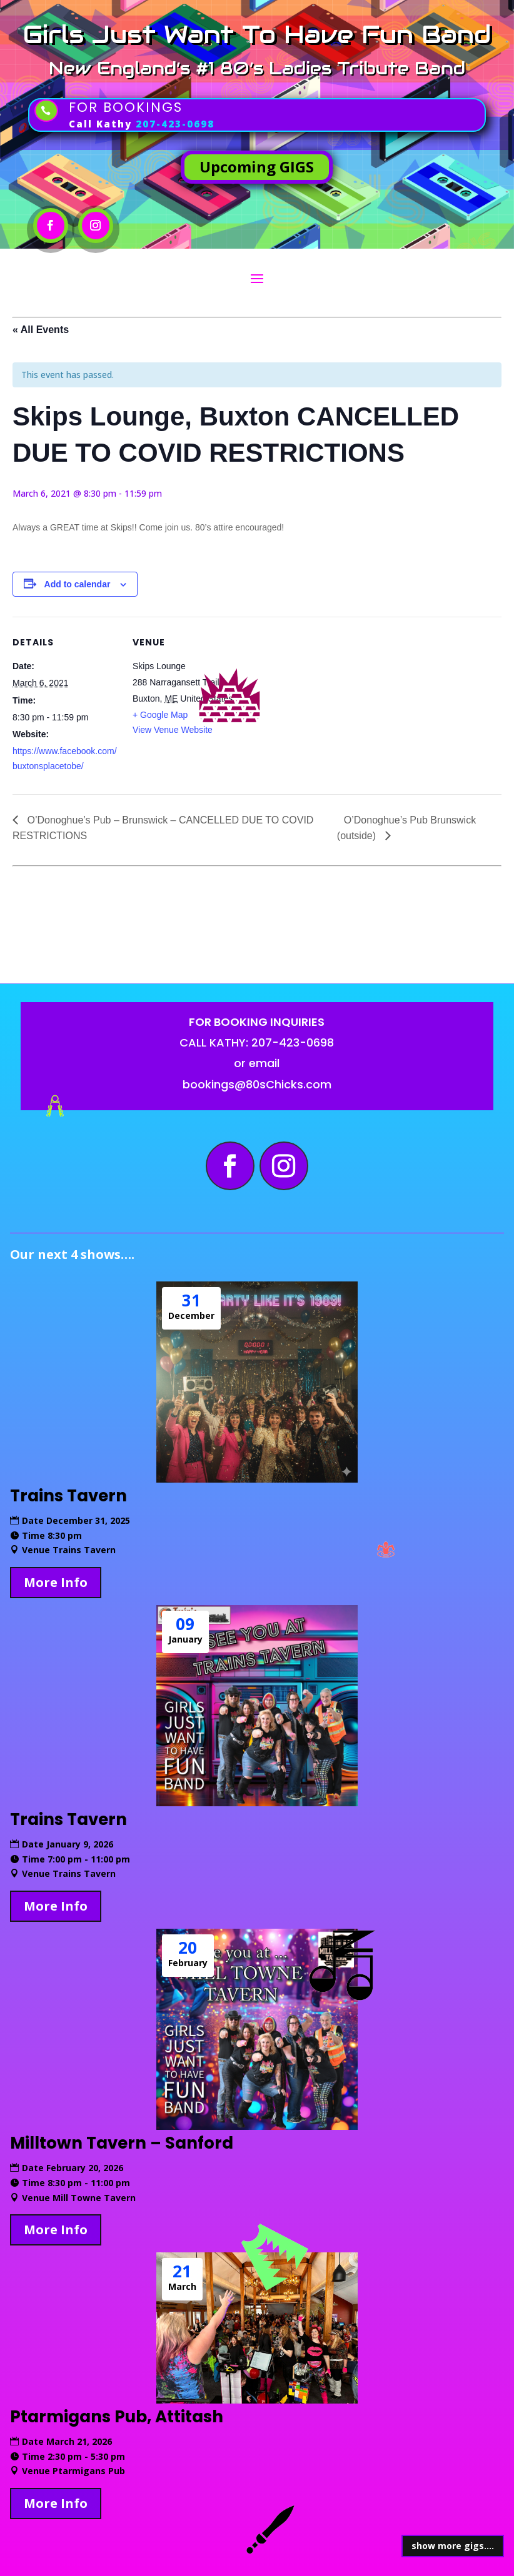 This screenshot has width=514, height=2576. What do you see at coordinates (55, 1106) in the screenshot?
I see `access grip strength training exercises` at bounding box center [55, 1106].